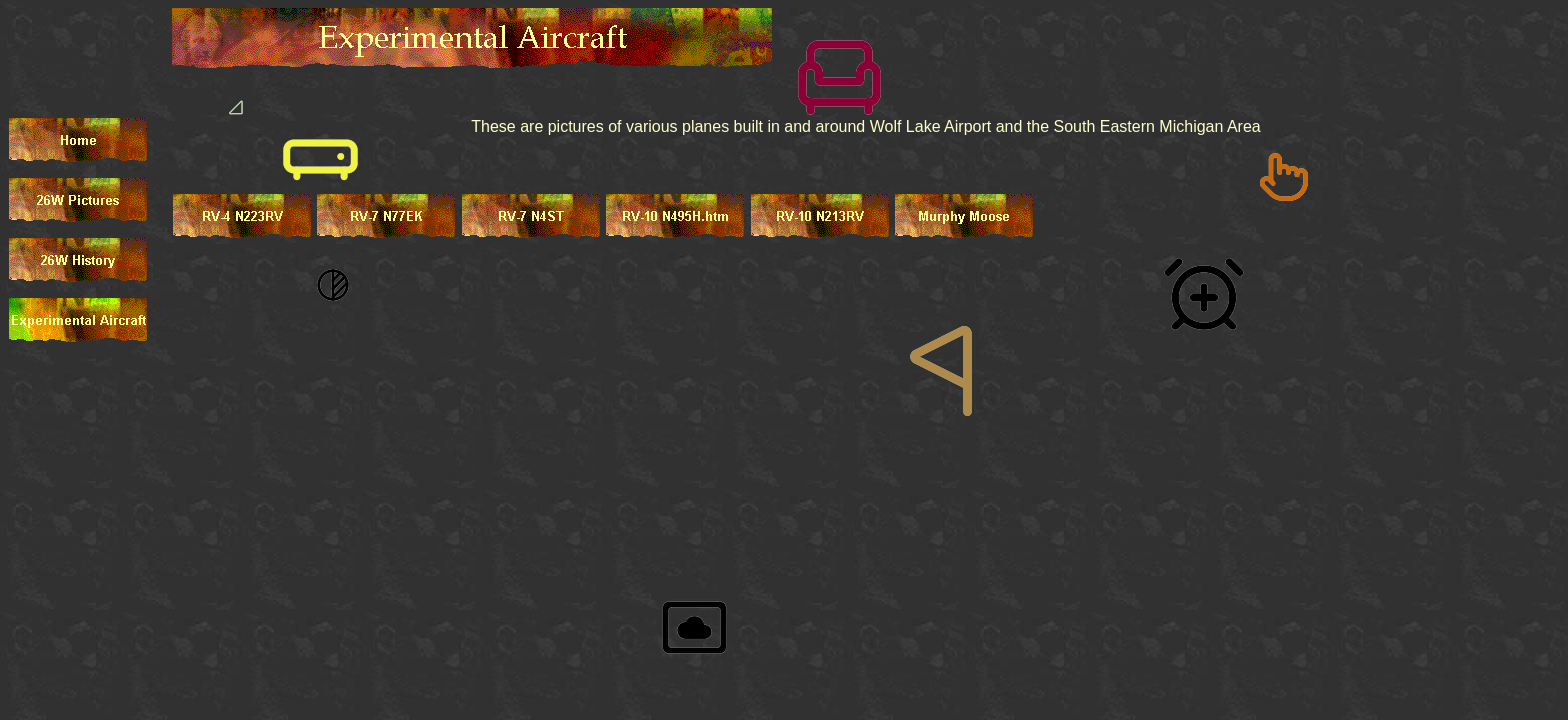  What do you see at coordinates (320, 156) in the screenshot?
I see `access radio or audio receiver settings` at bounding box center [320, 156].